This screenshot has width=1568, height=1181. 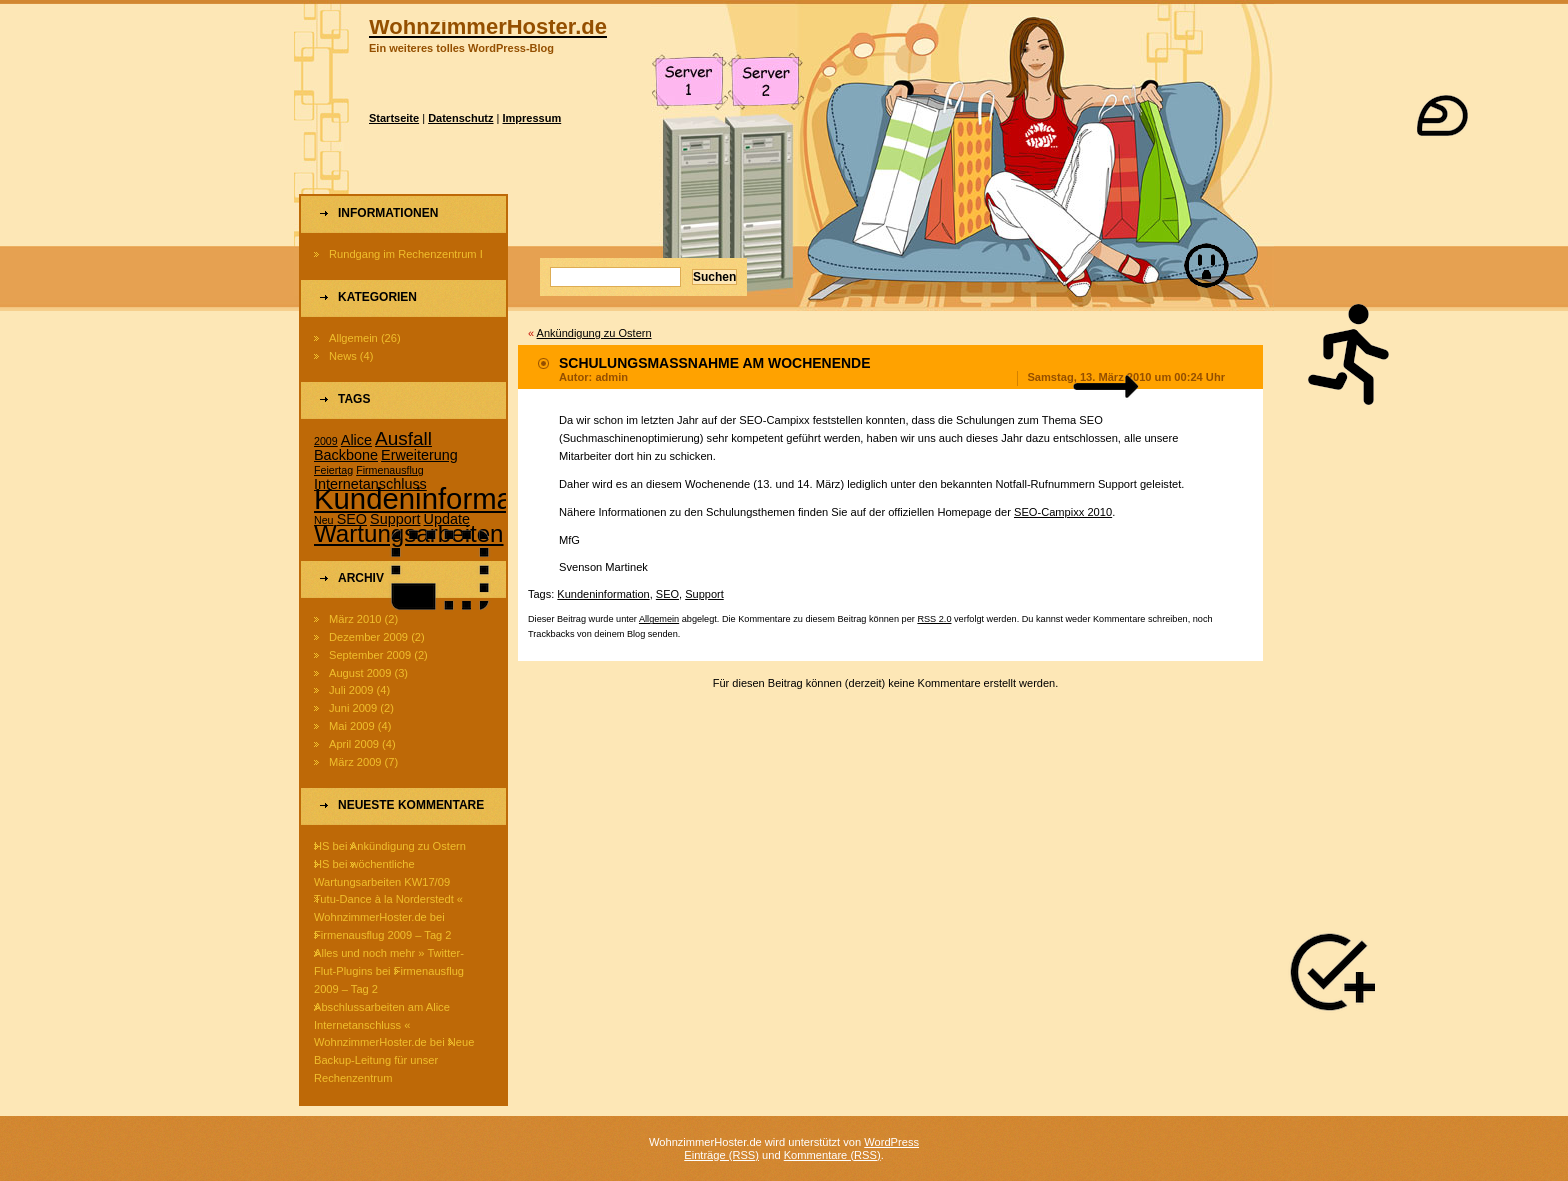 I want to click on start running or jogging activity, so click(x=1353, y=354).